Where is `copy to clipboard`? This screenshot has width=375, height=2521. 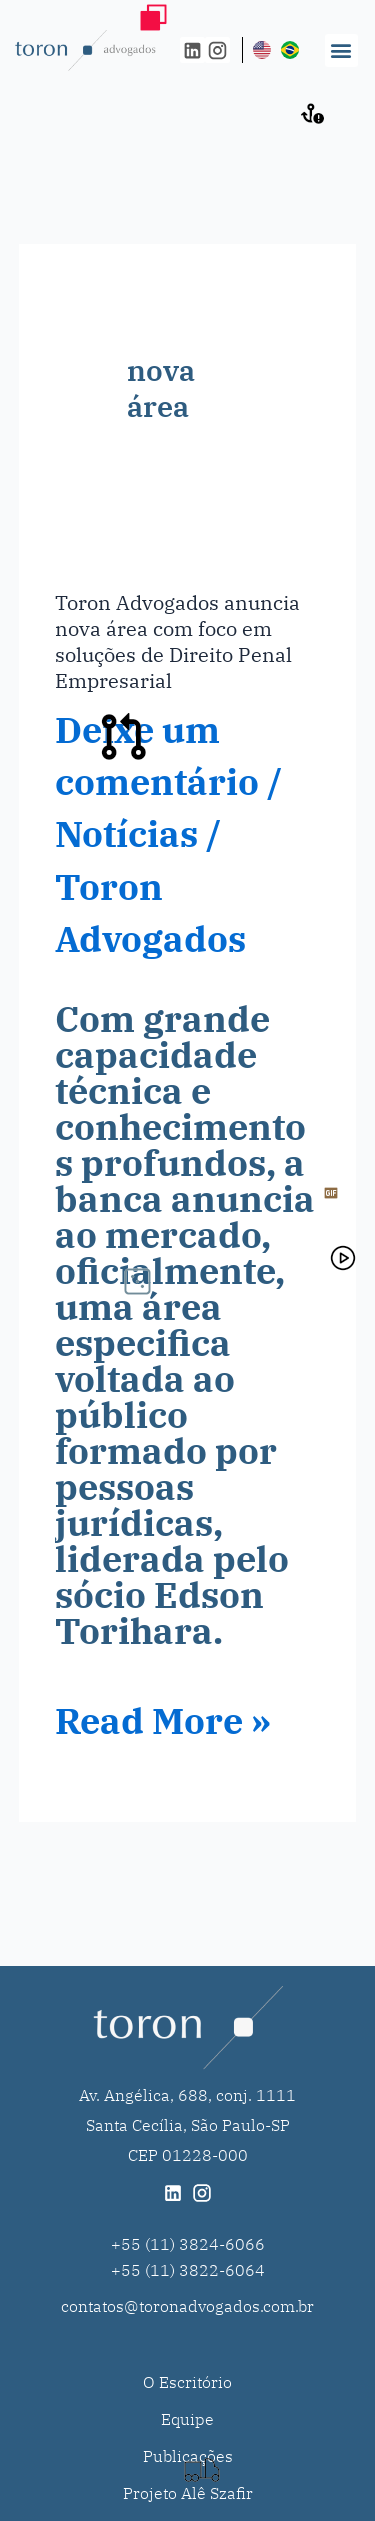
copy to clipboard is located at coordinates (153, 17).